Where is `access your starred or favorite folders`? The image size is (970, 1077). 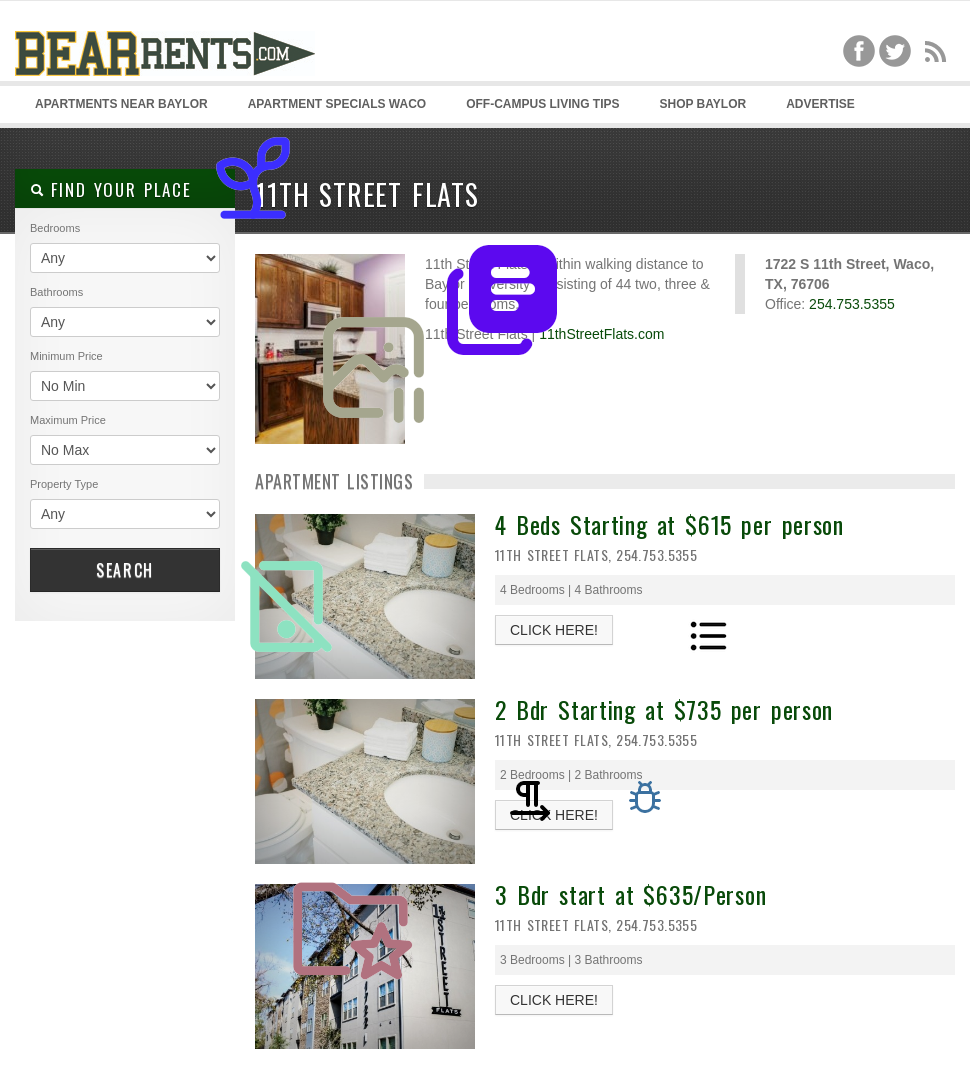 access your starred or favorite folders is located at coordinates (350, 926).